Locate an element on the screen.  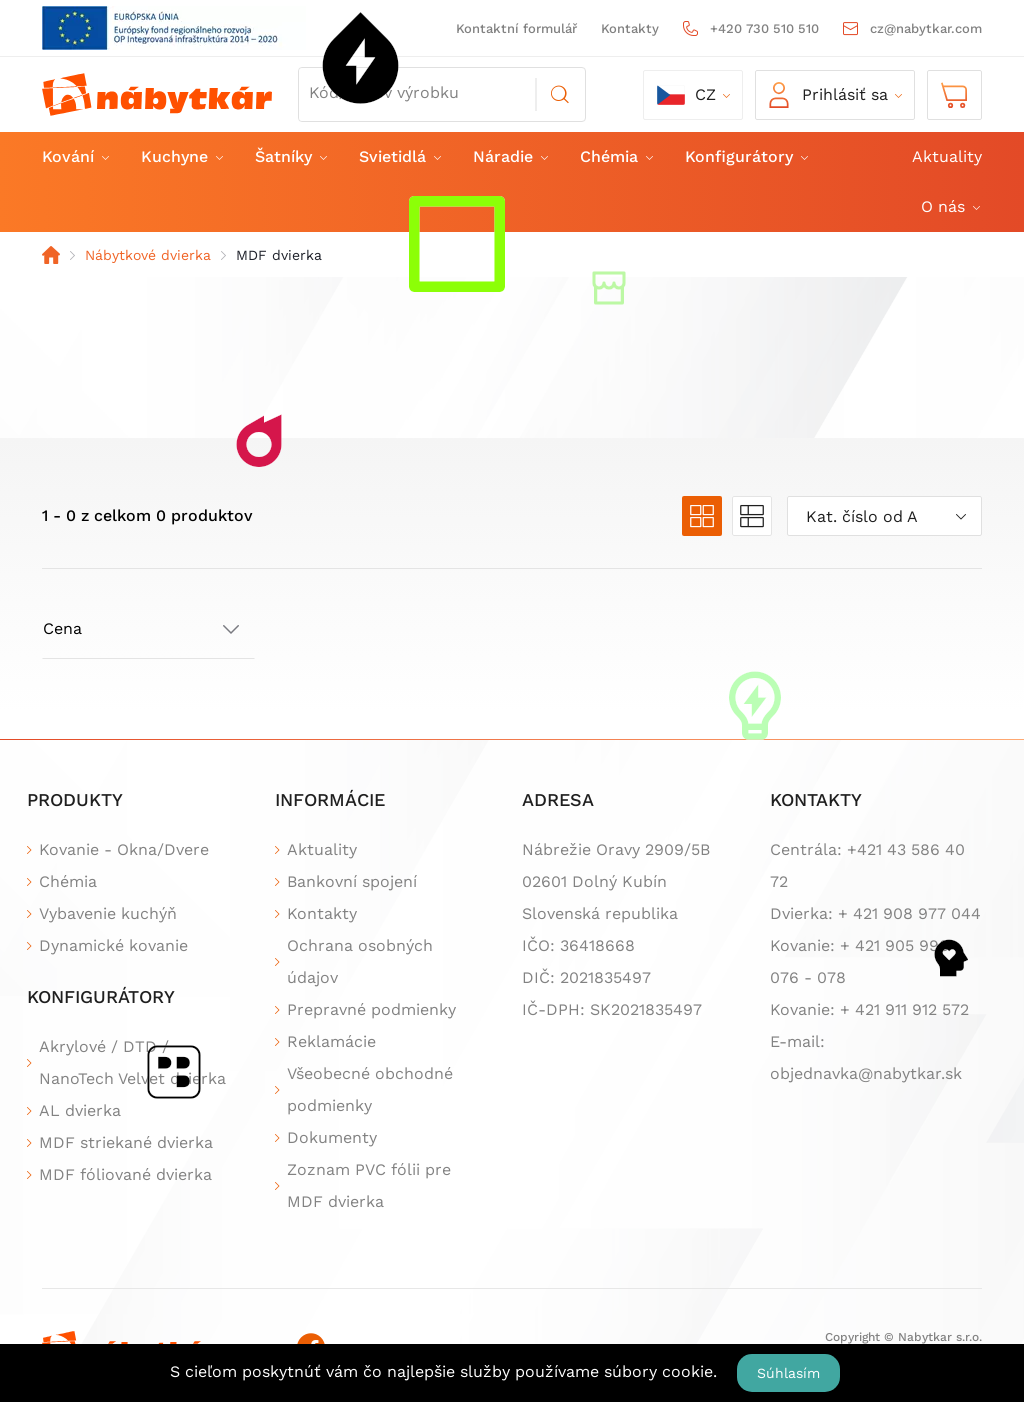
indicates a new idea or inspiration is located at coordinates (755, 704).